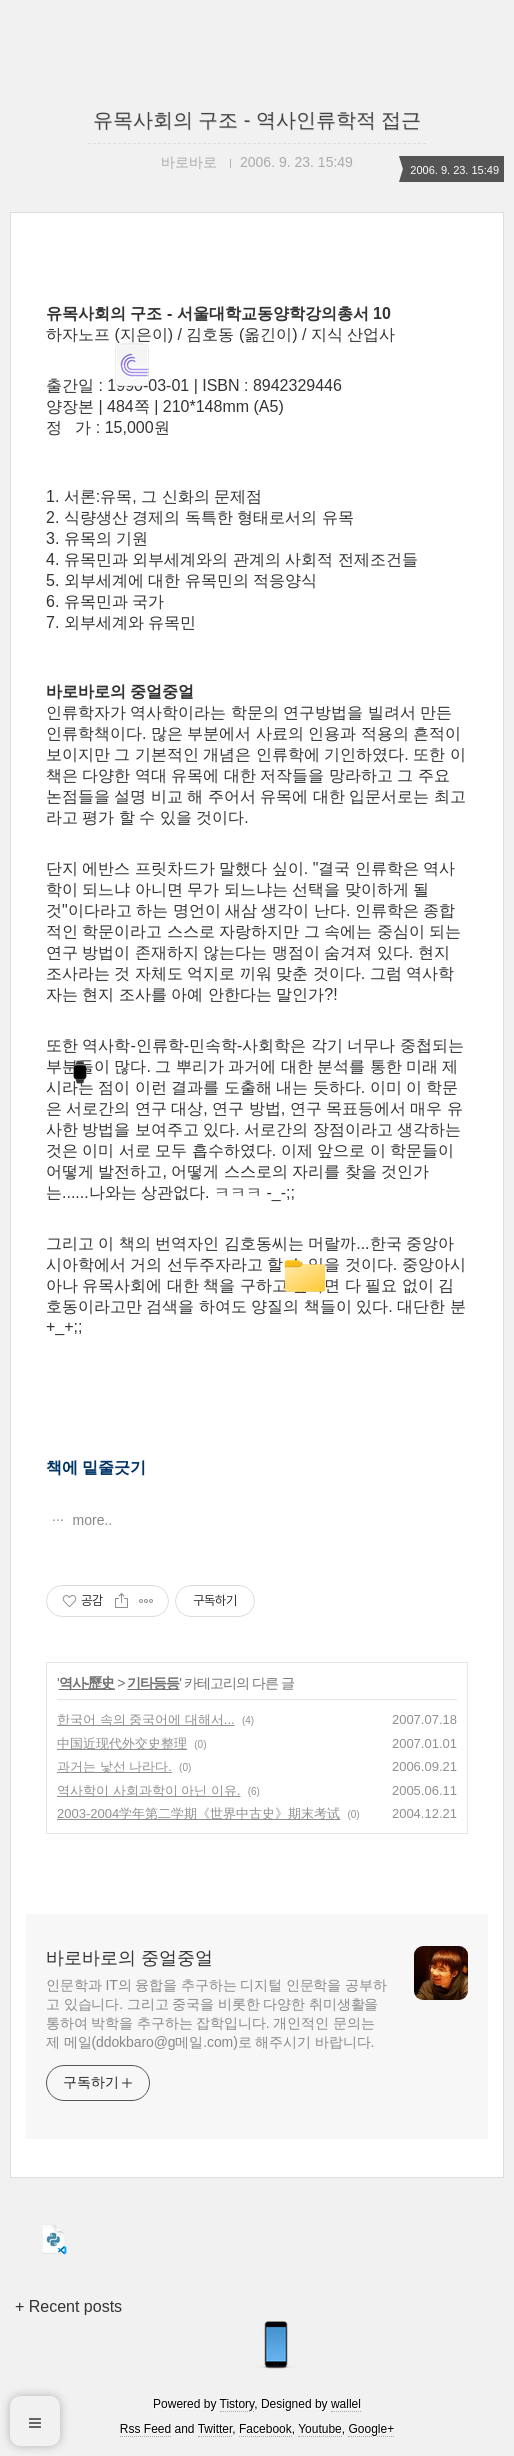  What do you see at coordinates (80, 1072) in the screenshot?
I see `apple watch series 10 device icon` at bounding box center [80, 1072].